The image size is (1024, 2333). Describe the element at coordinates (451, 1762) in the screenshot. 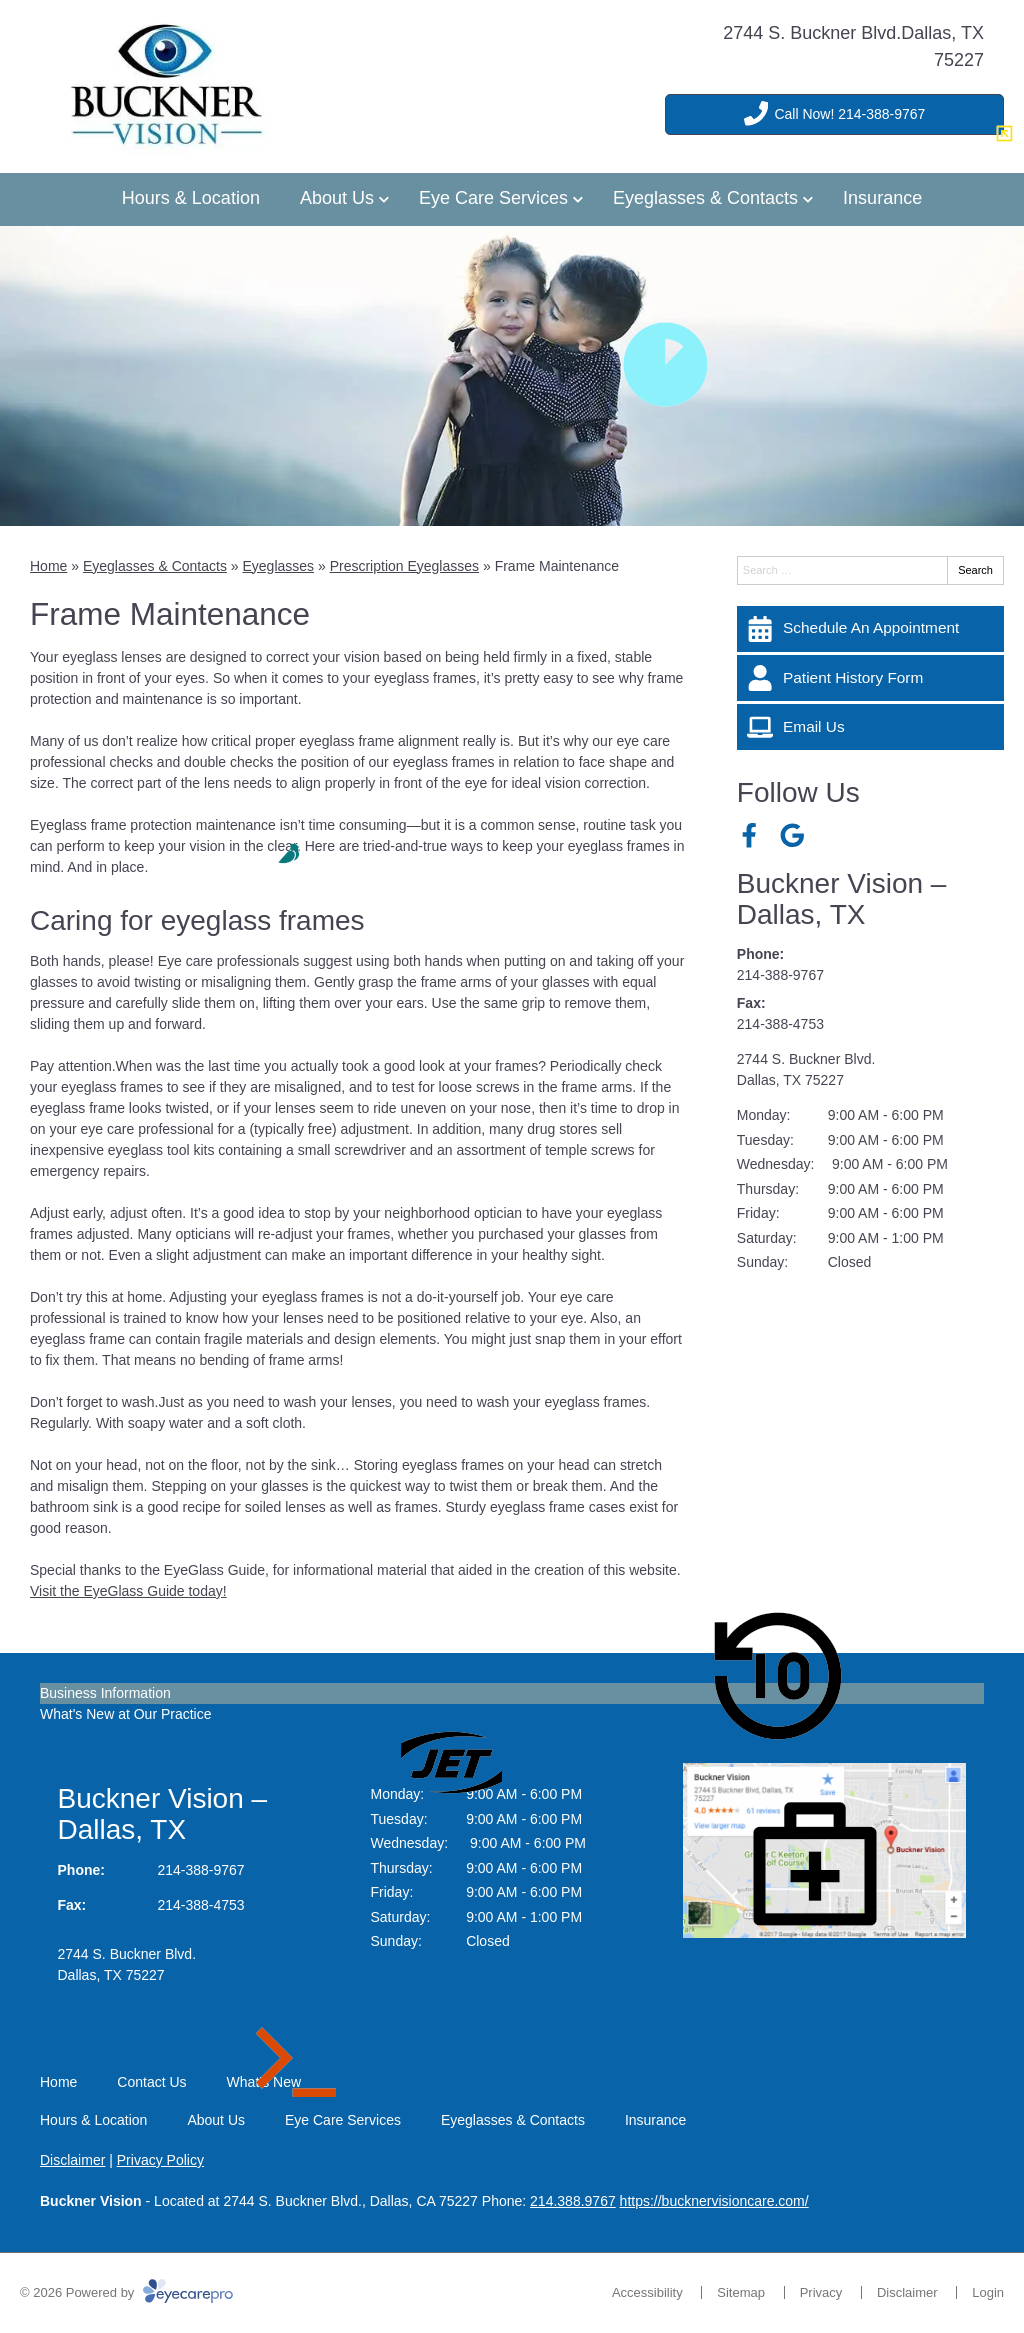

I see `jet.com logo` at that location.